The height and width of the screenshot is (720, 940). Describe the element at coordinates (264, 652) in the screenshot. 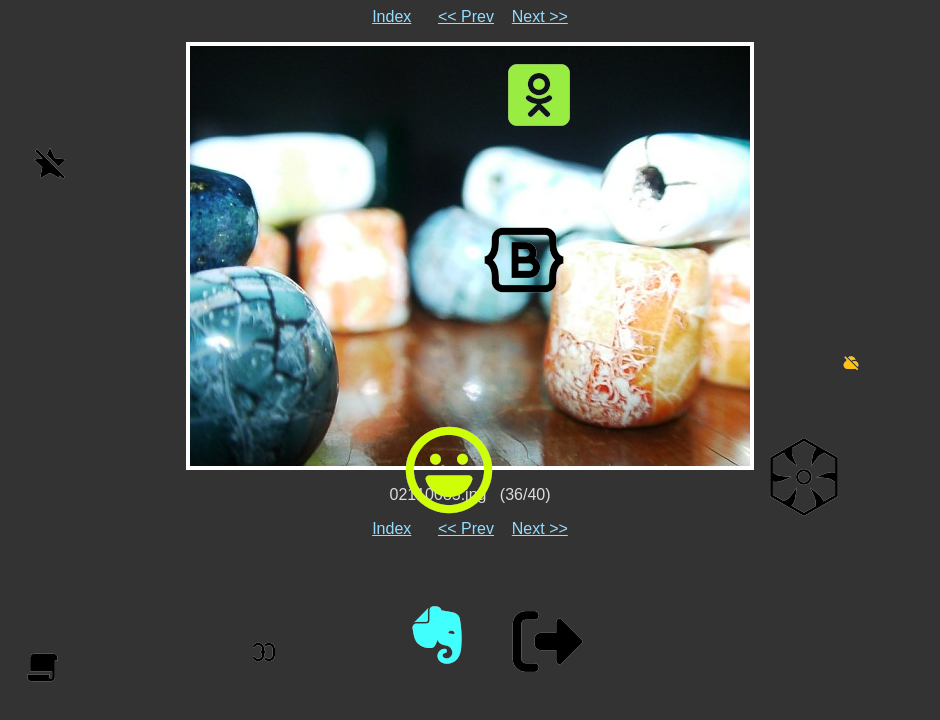

I see `visit the 30 seconds of code website` at that location.